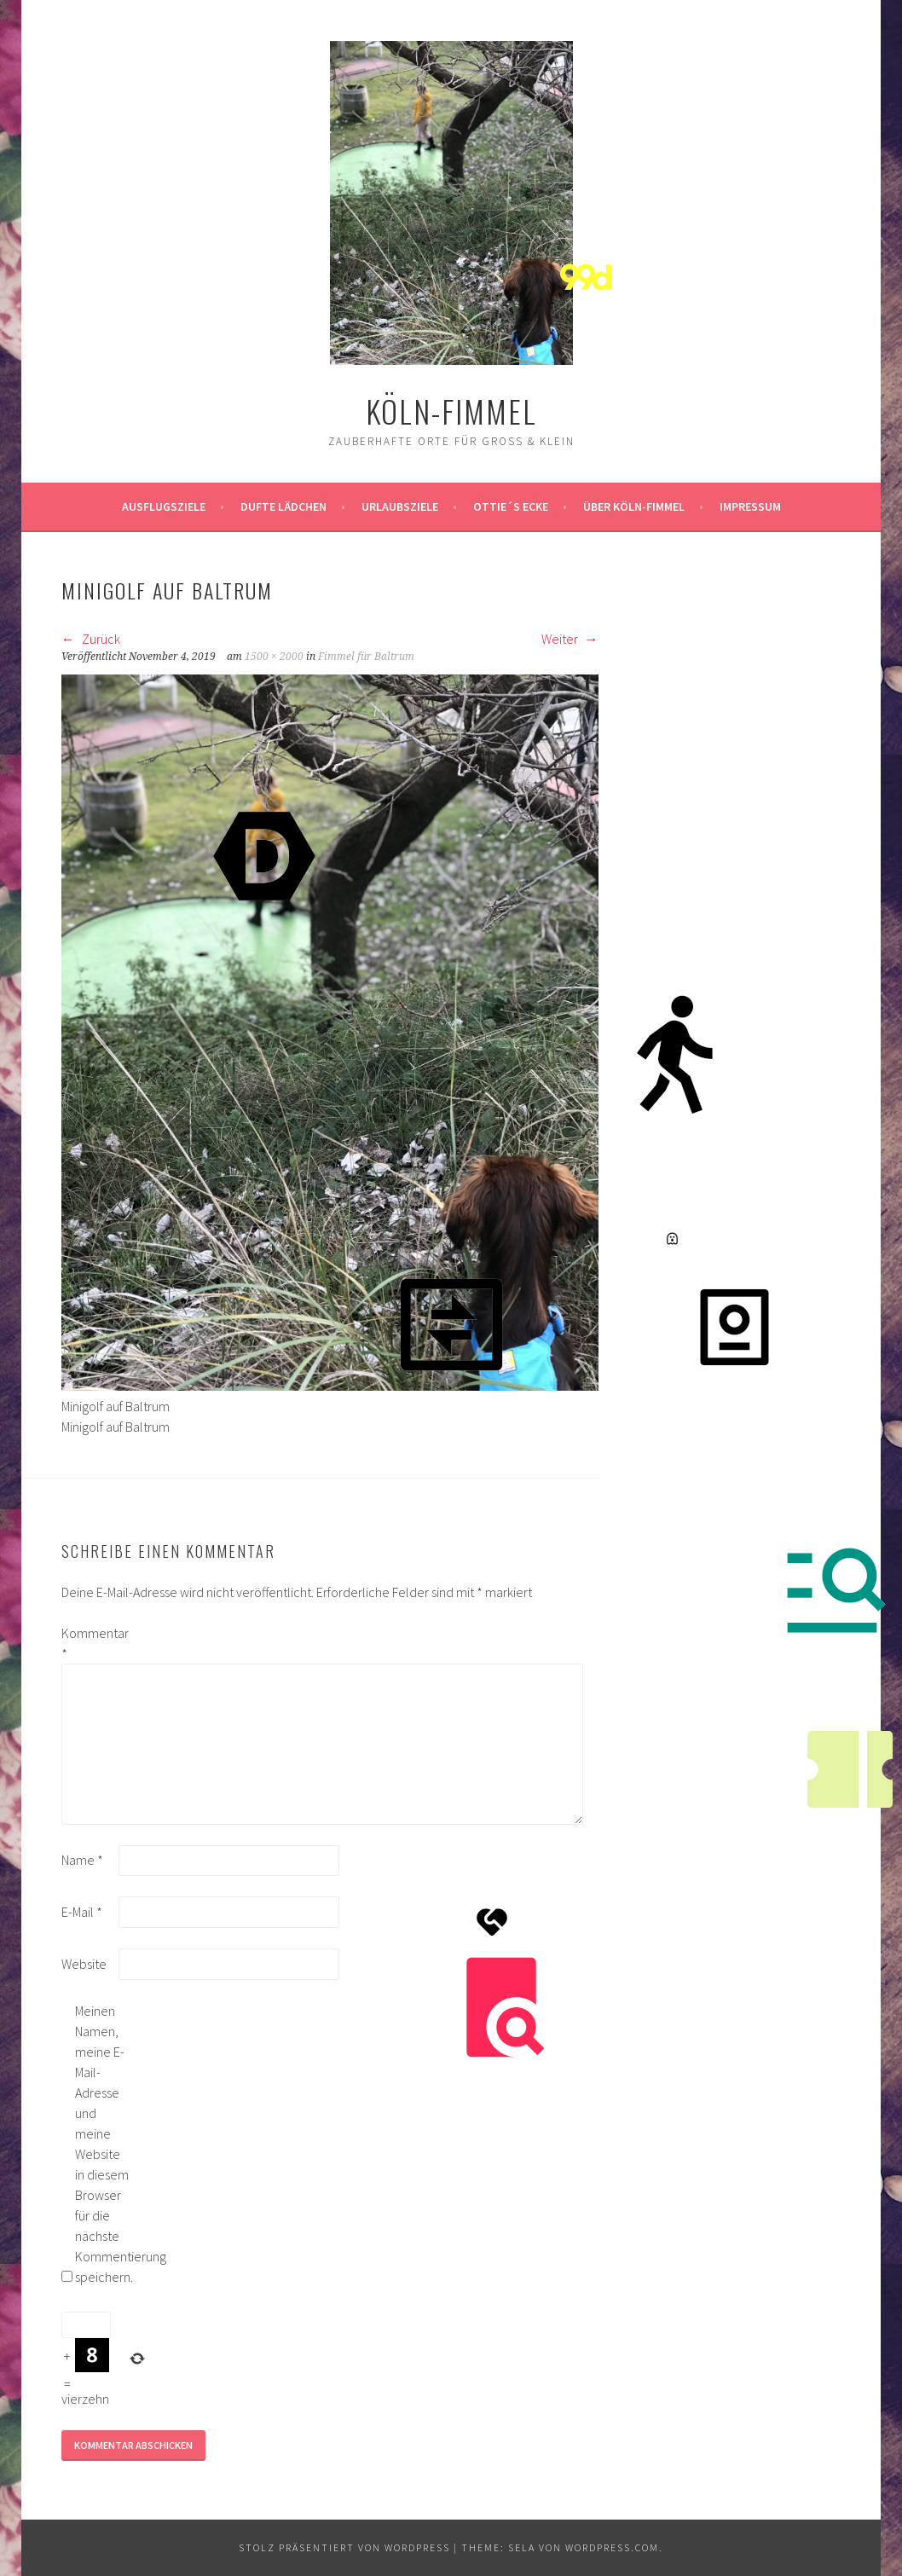 This screenshot has width=902, height=2576. What do you see at coordinates (451, 1324) in the screenshot?
I see `exchange or swap currencies` at bounding box center [451, 1324].